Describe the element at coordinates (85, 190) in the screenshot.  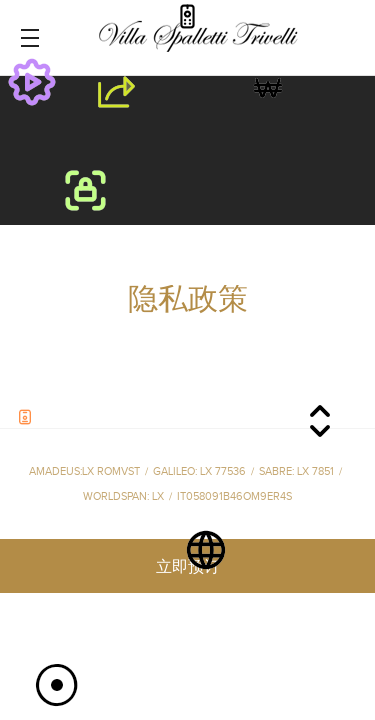
I see `access secure or locked content` at that location.